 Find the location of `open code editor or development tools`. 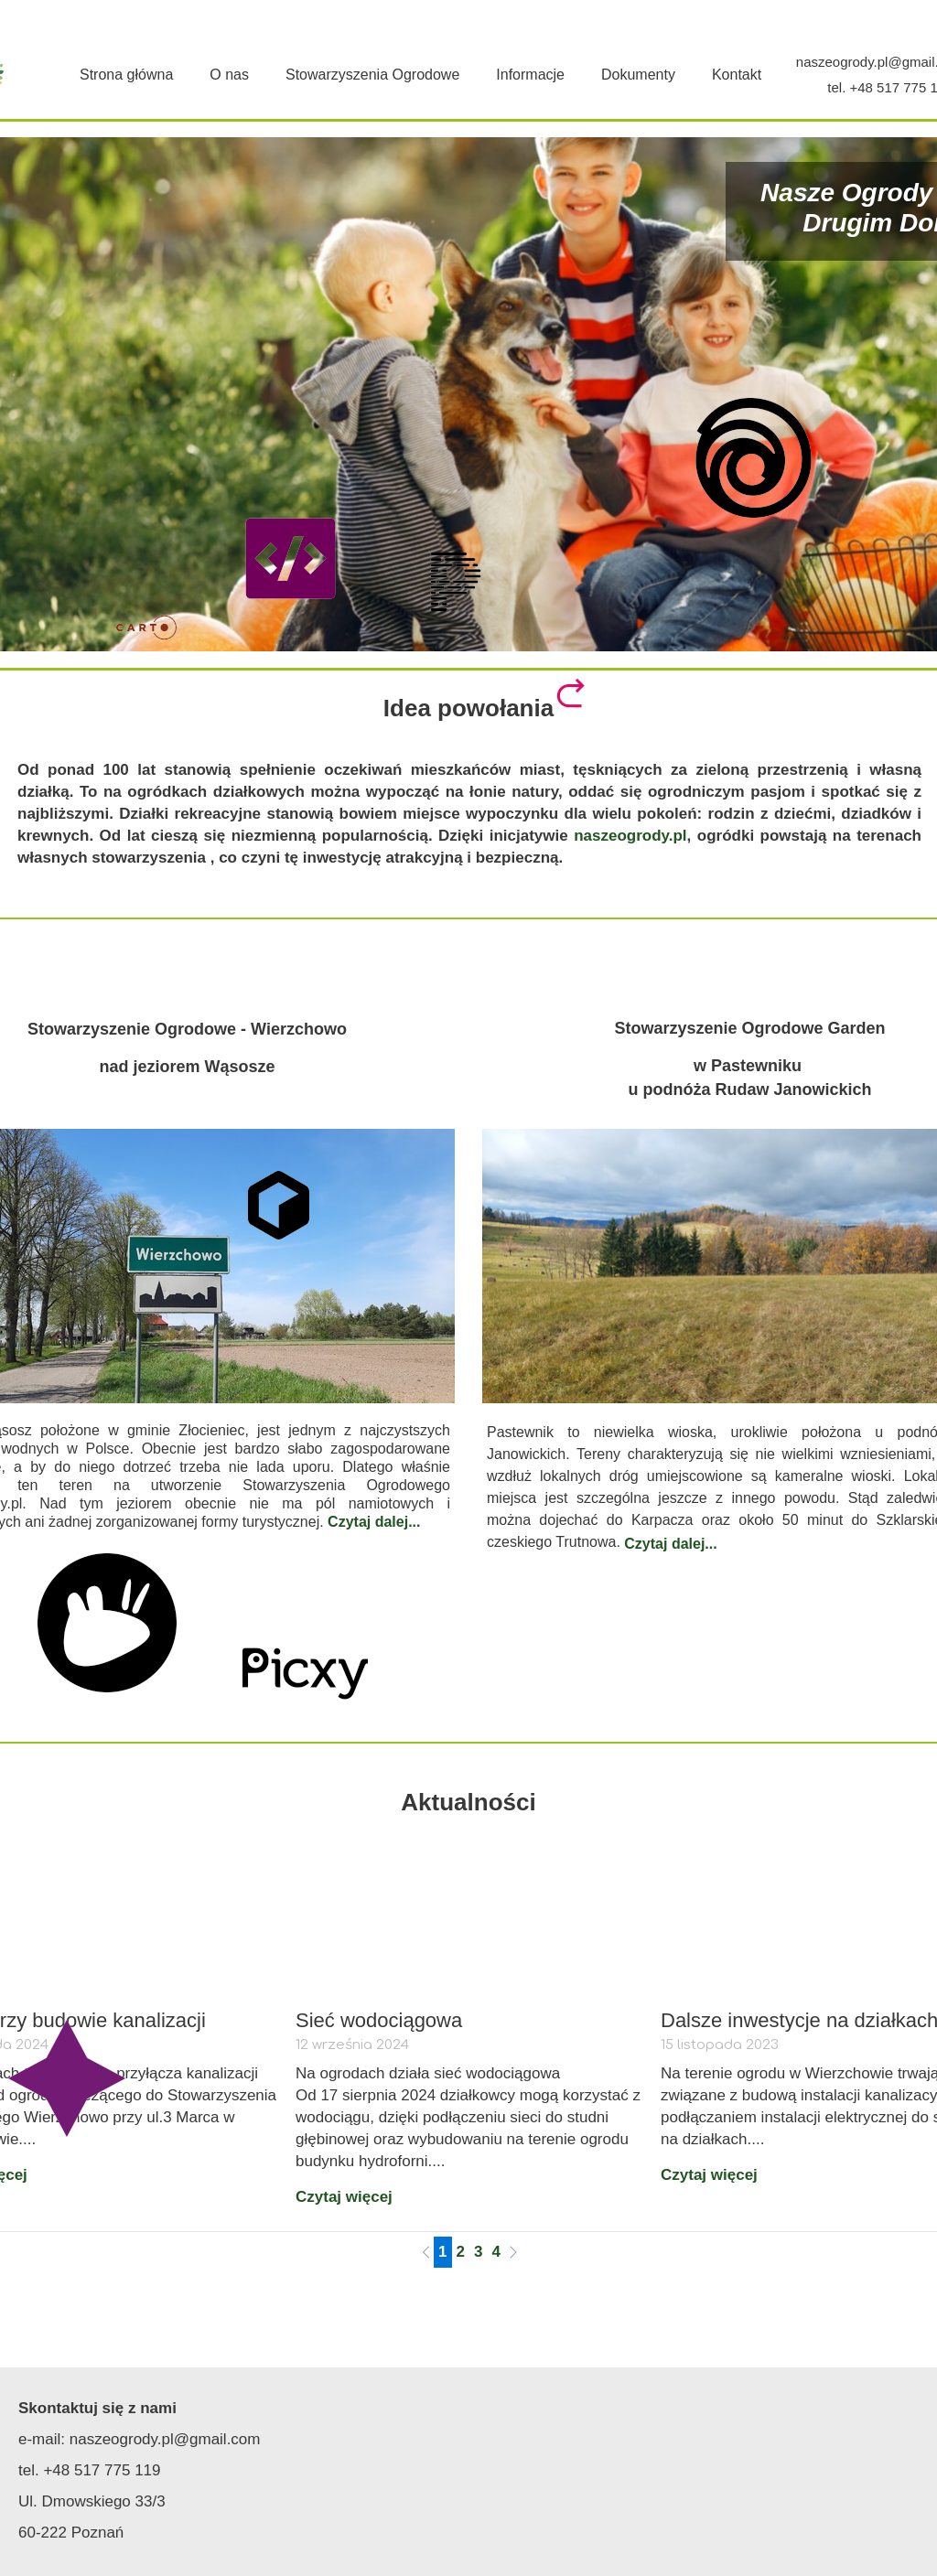

open code editor or development tools is located at coordinates (290, 558).